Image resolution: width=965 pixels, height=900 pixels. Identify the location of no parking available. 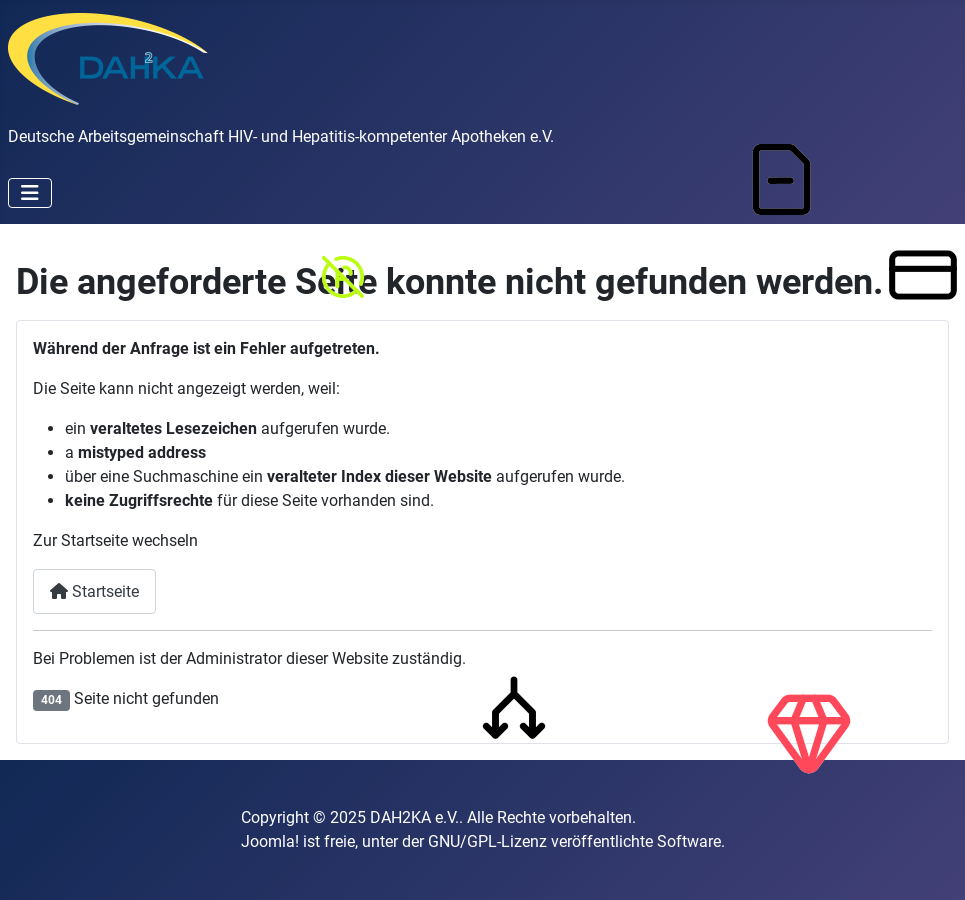
(343, 277).